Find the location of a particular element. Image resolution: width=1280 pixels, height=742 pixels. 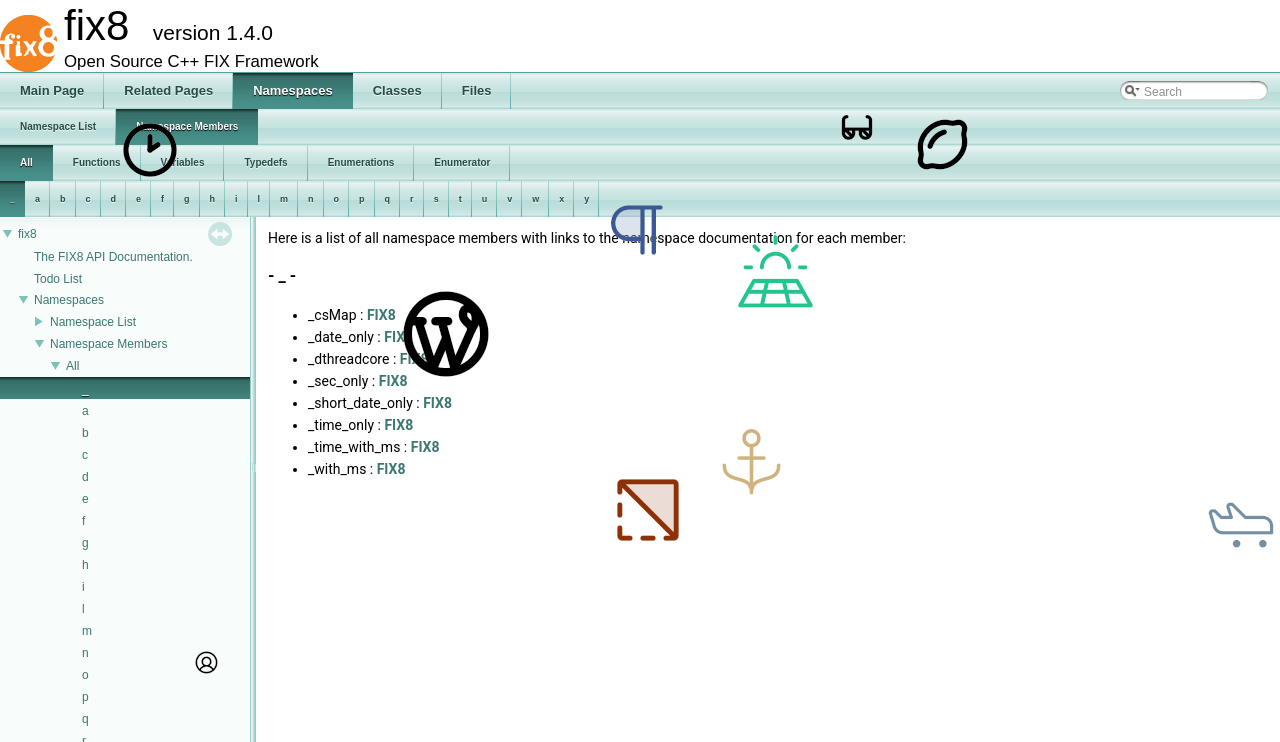

view solar energy status is located at coordinates (775, 275).